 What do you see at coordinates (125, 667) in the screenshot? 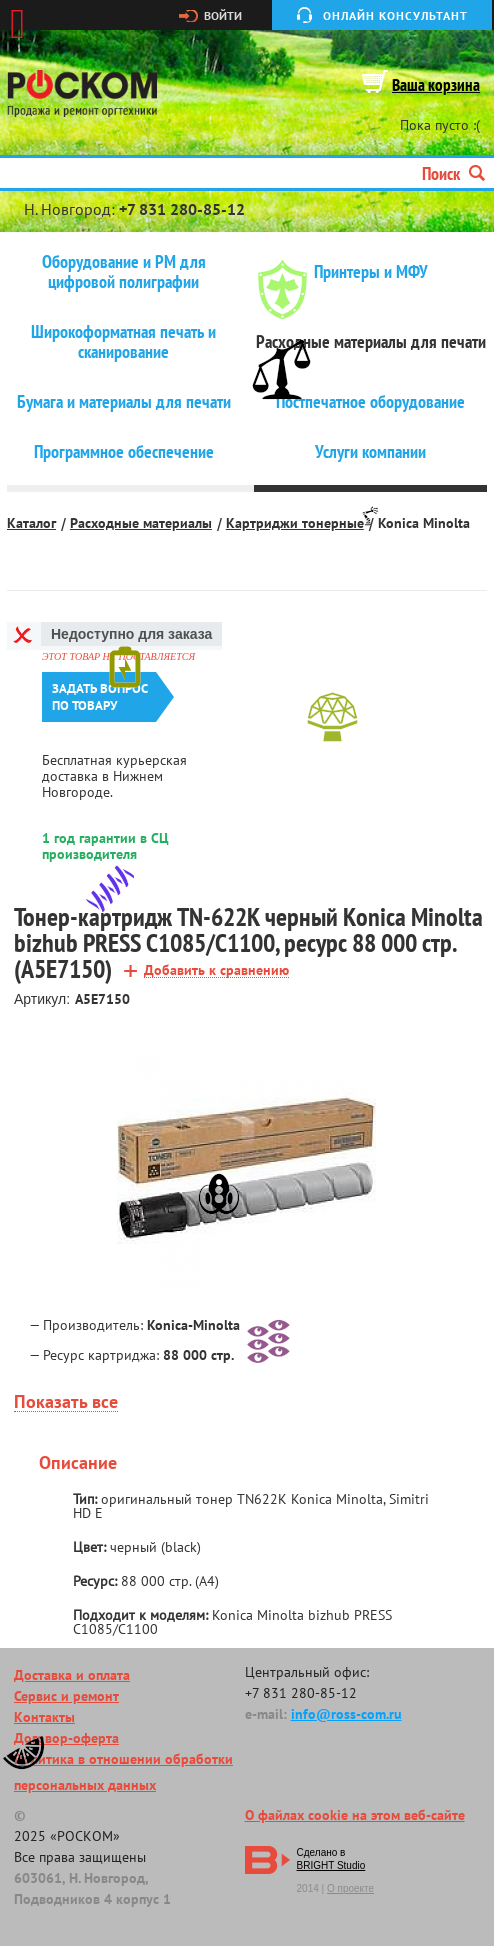
I see `view battery status or power level` at bounding box center [125, 667].